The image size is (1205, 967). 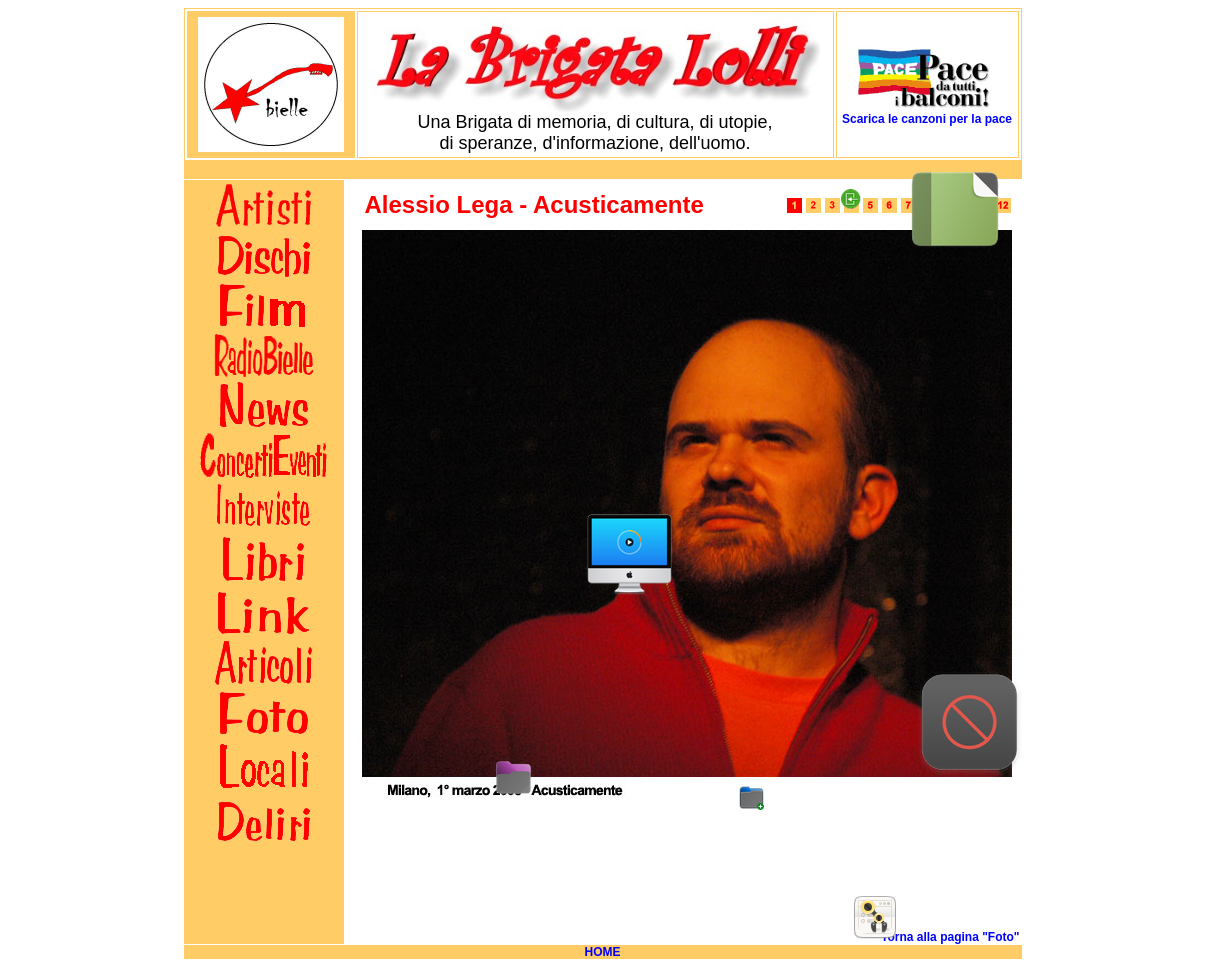 I want to click on indicates a folder is ready to accept a dragged item, so click(x=513, y=777).